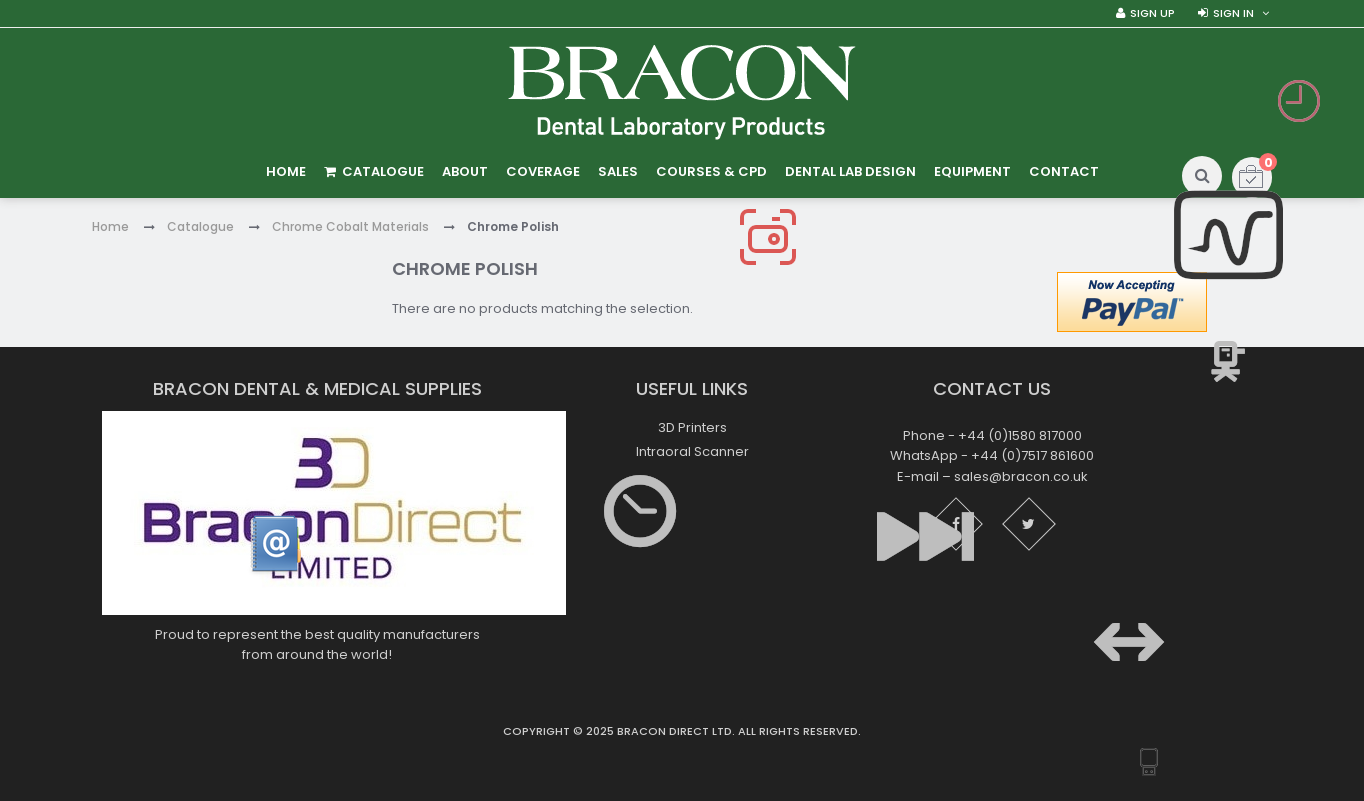 This screenshot has height=801, width=1364. I want to click on flip object horizontally, so click(1129, 642).